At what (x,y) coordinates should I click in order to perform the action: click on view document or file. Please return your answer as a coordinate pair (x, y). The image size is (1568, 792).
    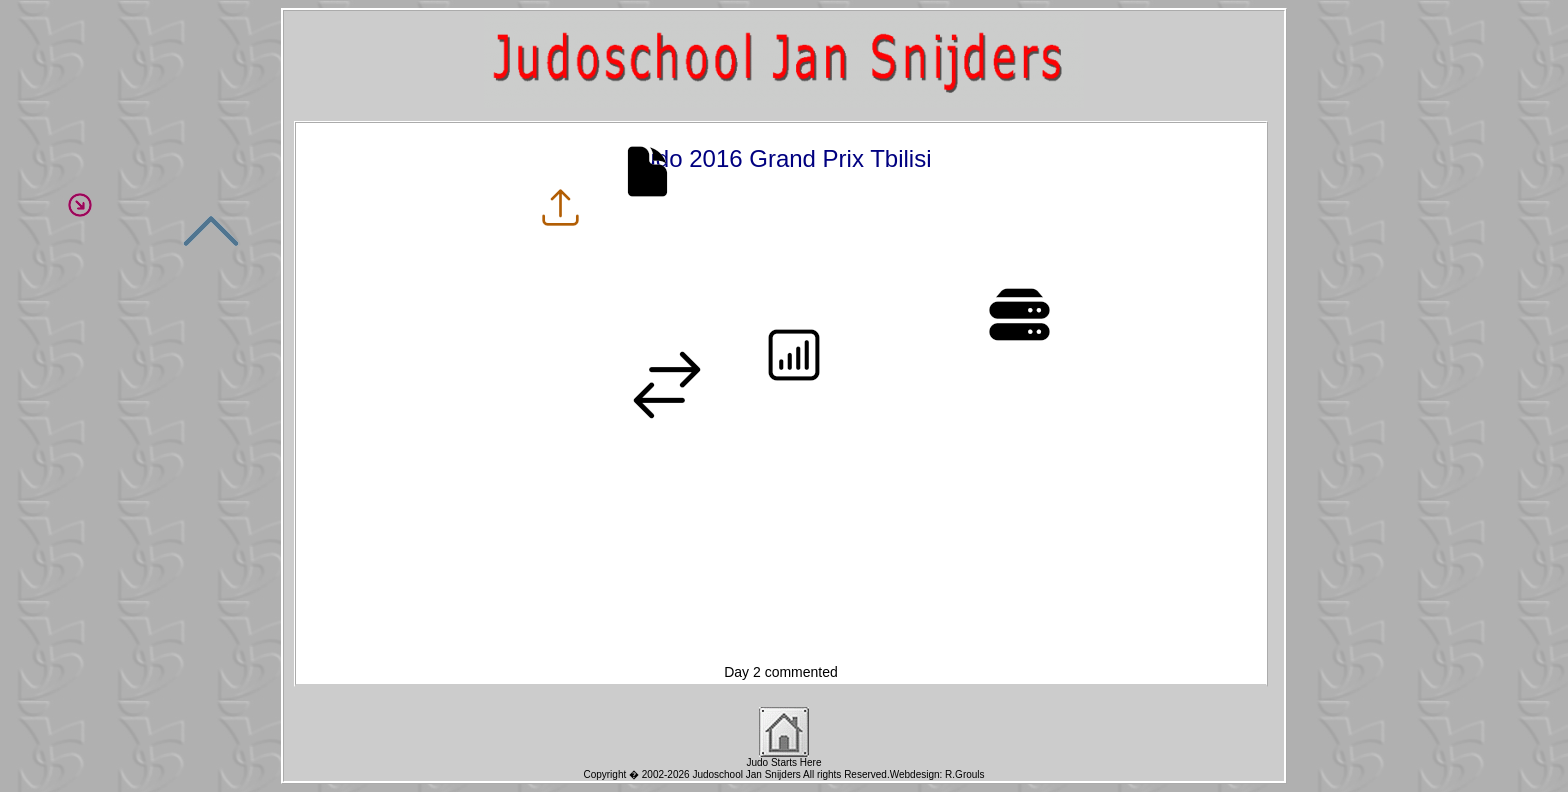
    Looking at the image, I should click on (647, 171).